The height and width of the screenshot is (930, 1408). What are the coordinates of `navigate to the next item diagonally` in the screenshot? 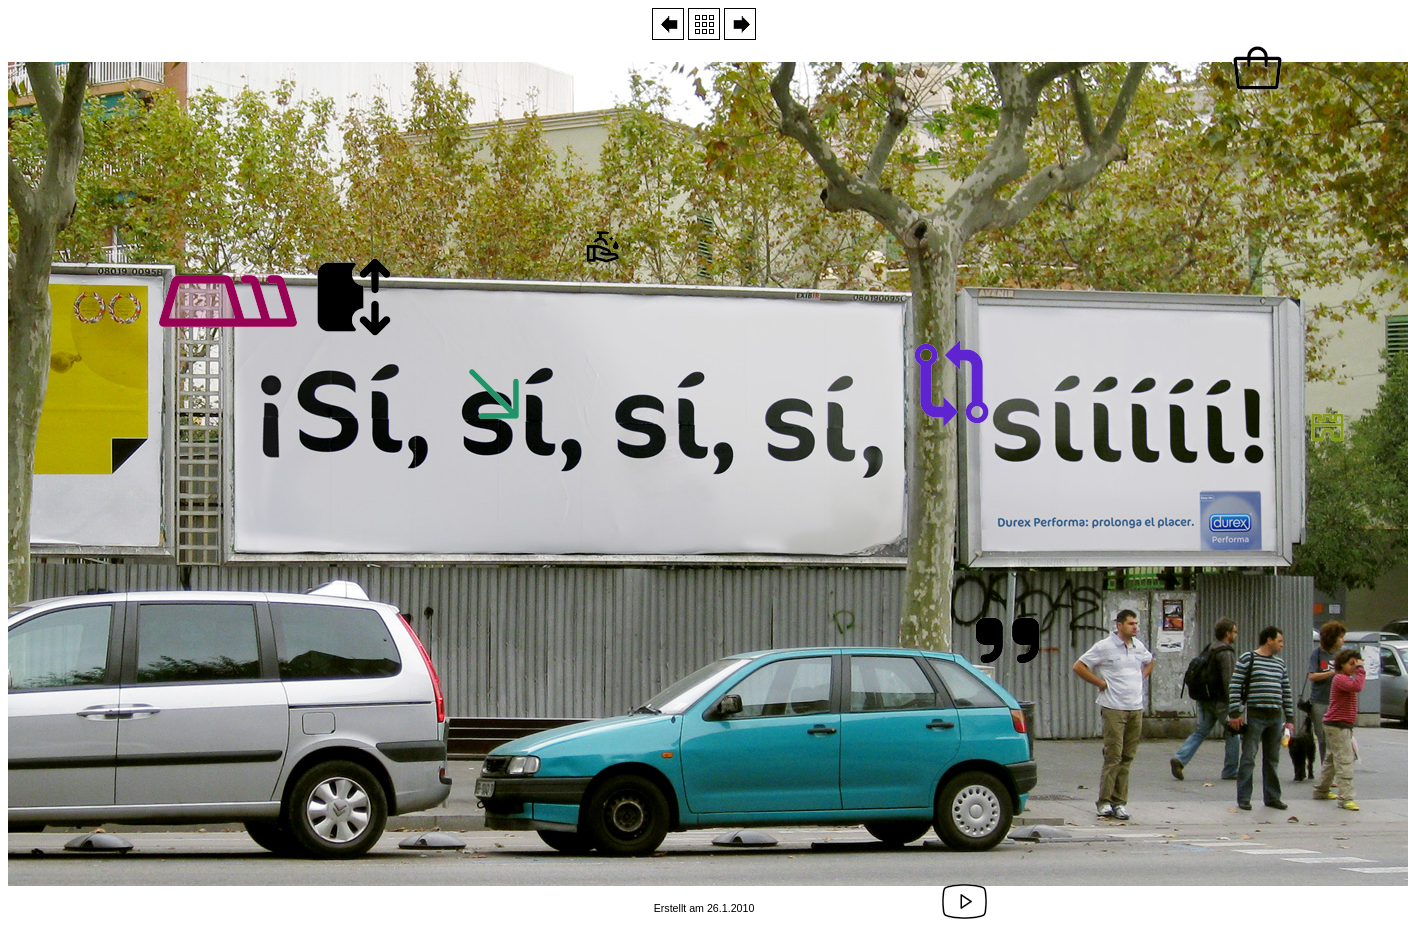 It's located at (492, 392).